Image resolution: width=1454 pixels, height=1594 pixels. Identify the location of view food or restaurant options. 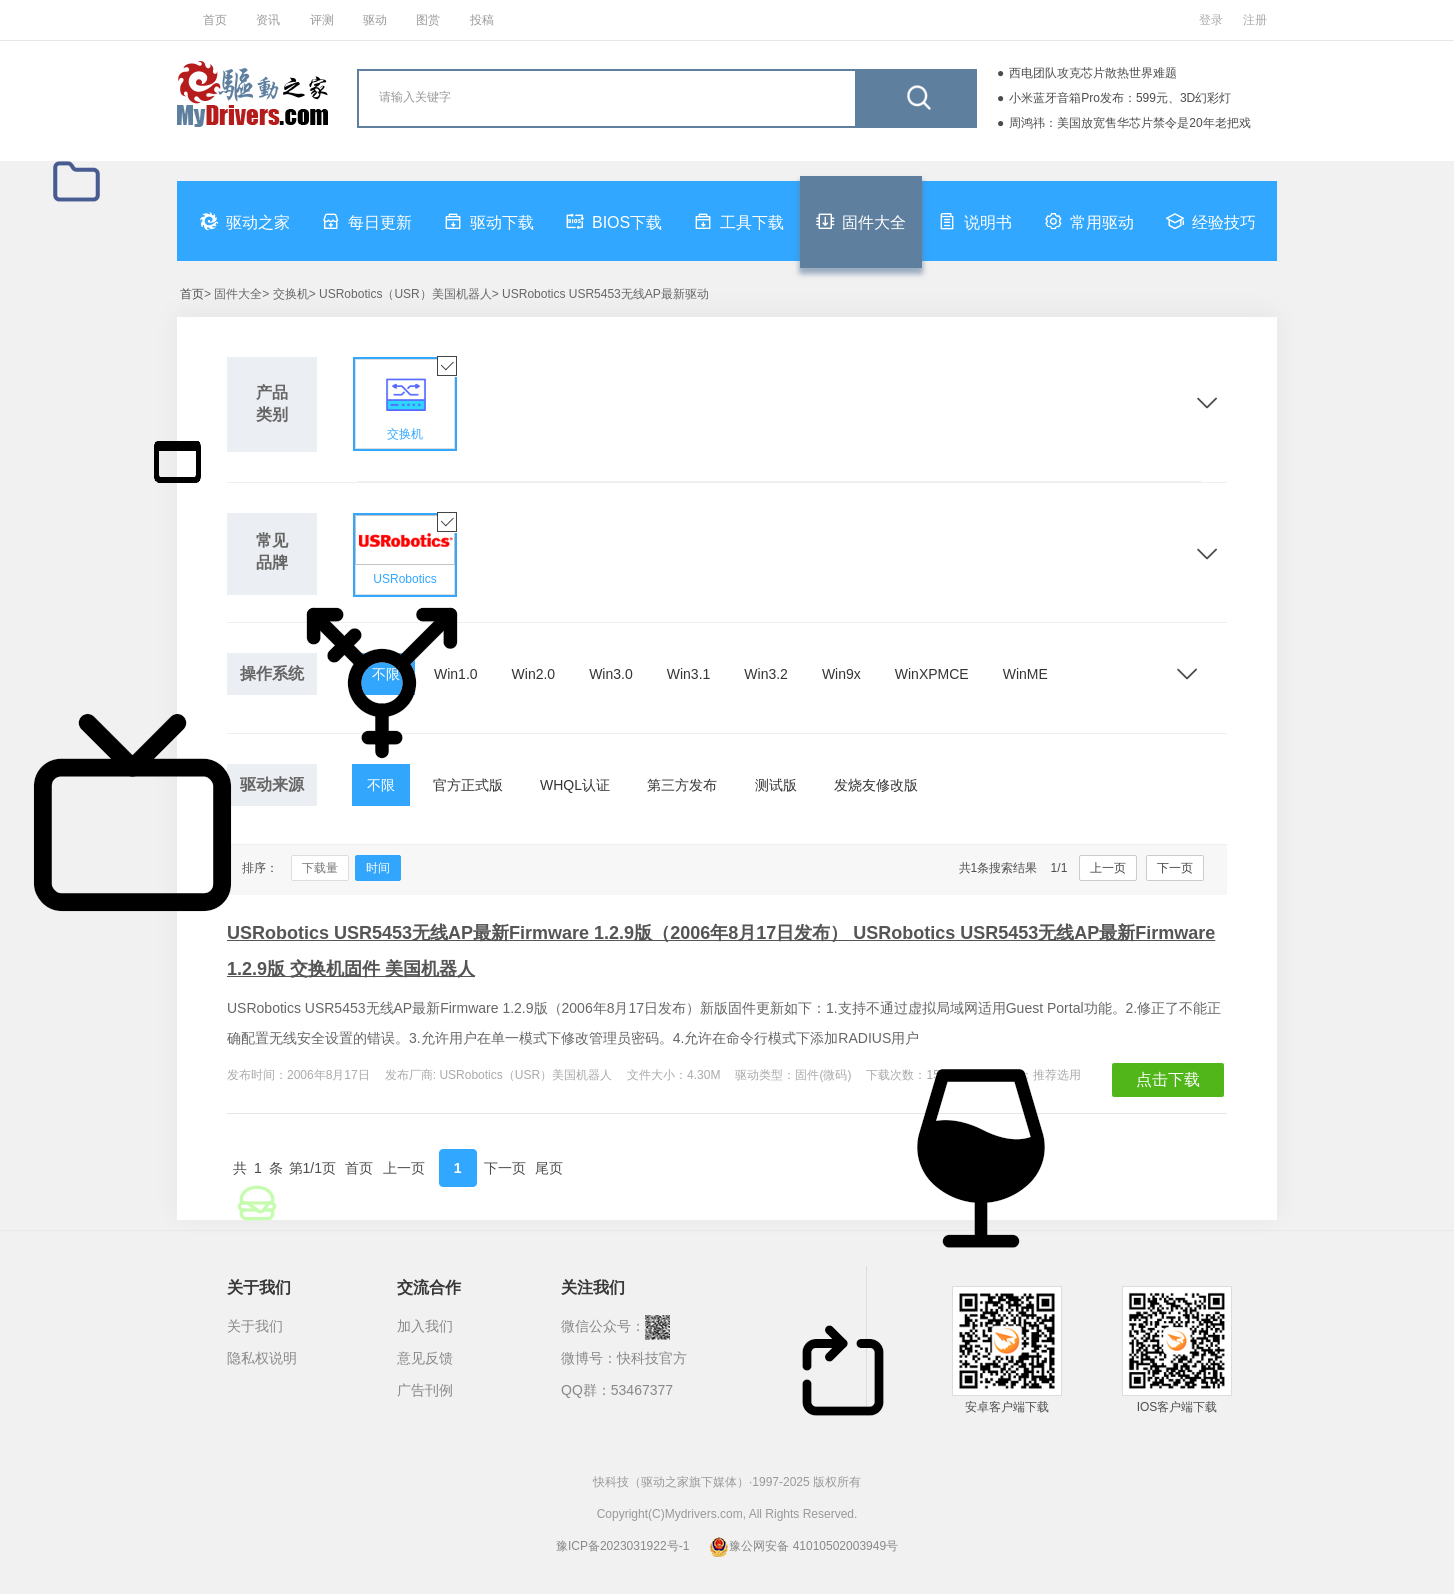
(257, 1203).